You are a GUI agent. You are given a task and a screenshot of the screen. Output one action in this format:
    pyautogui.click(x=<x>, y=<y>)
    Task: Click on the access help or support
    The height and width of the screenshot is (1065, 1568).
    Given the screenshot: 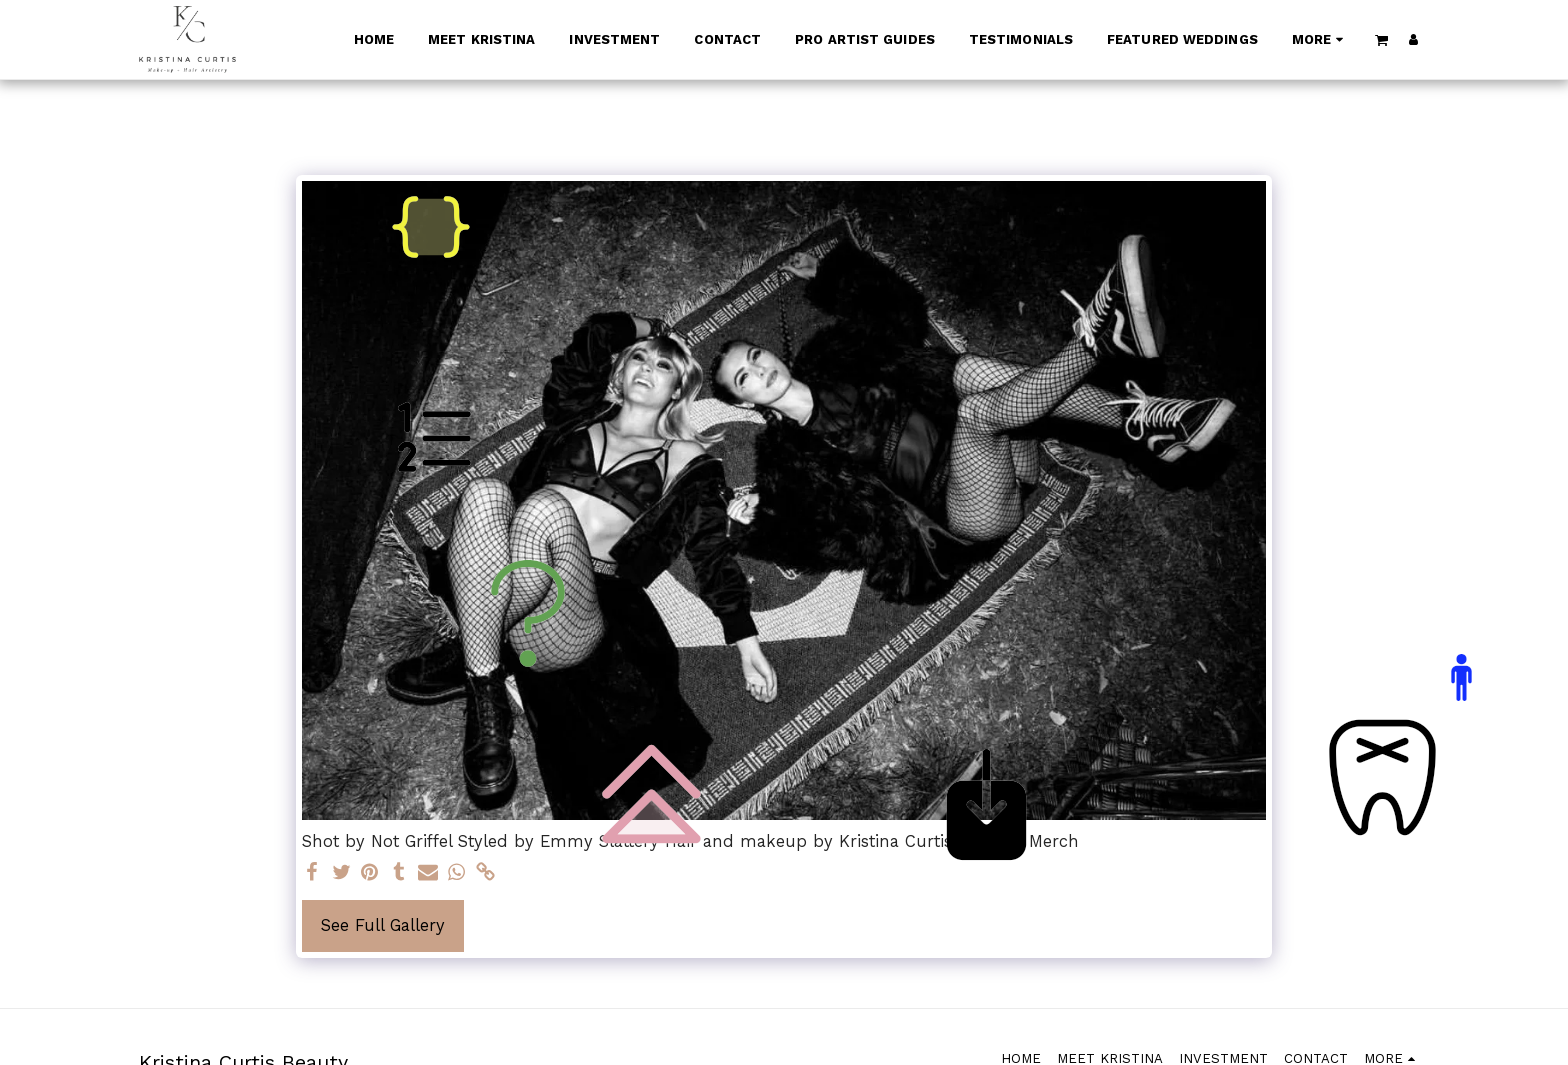 What is the action you would take?
    pyautogui.click(x=528, y=611)
    